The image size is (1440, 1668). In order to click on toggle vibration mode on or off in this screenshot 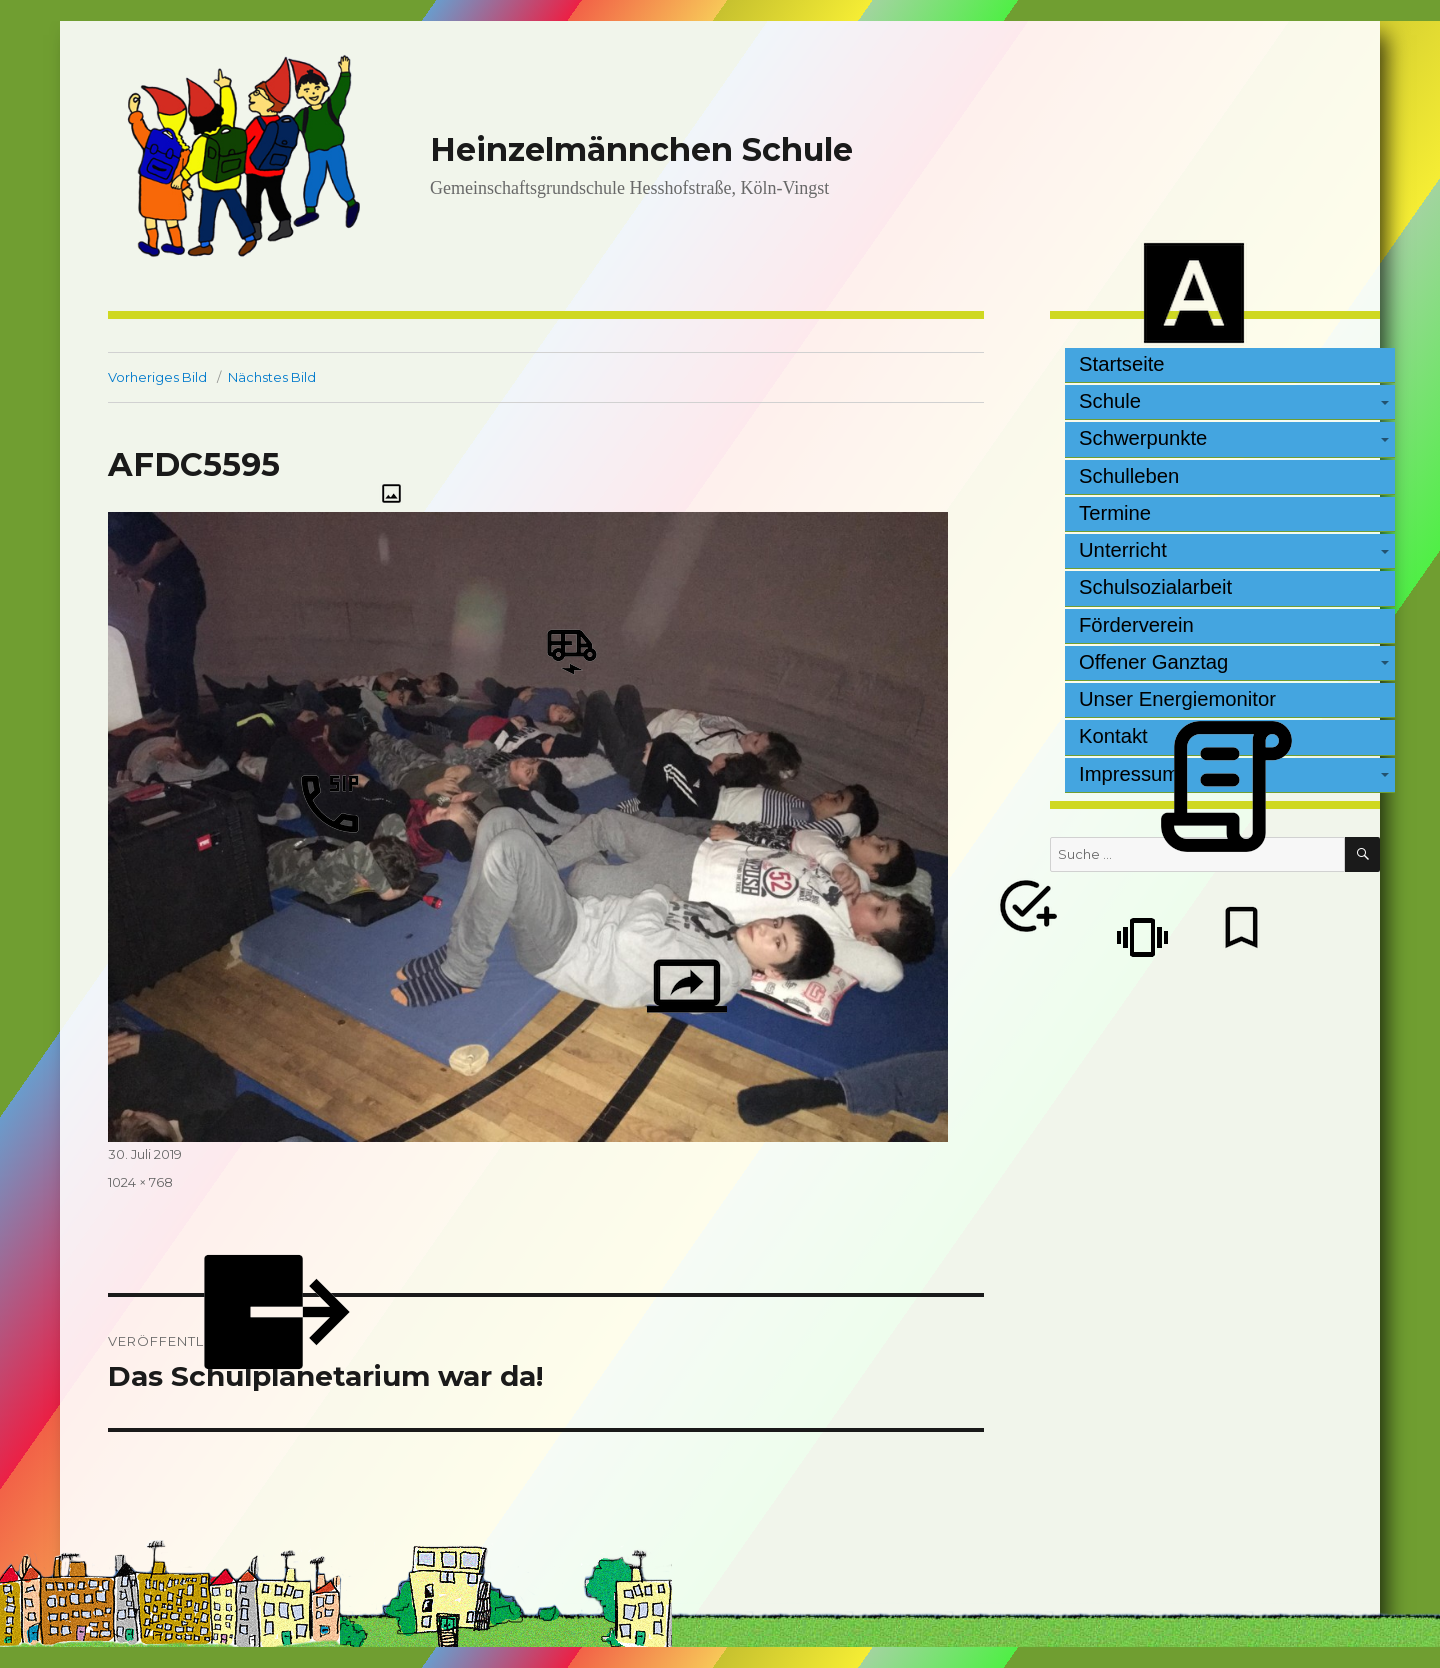, I will do `click(1142, 937)`.